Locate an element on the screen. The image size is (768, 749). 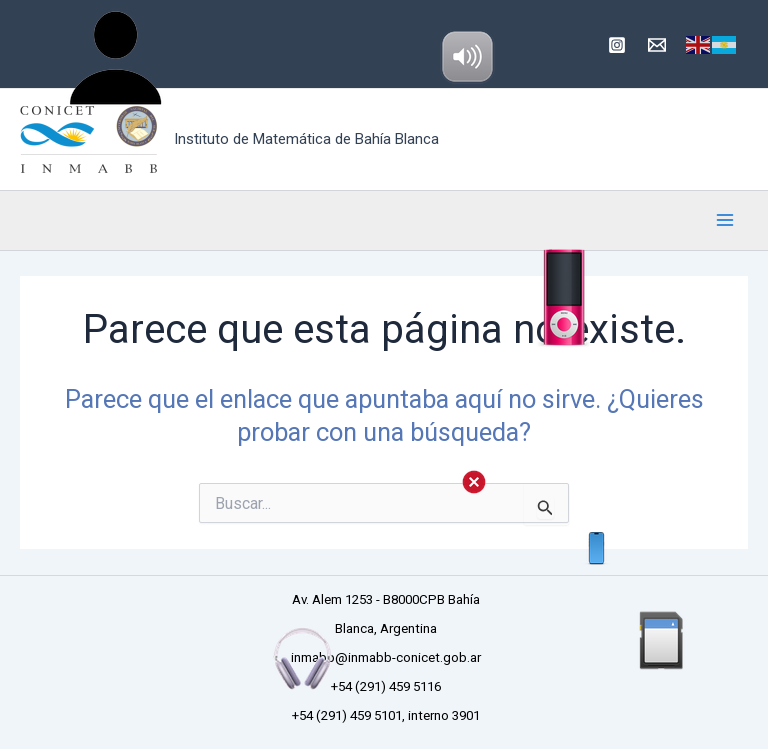
view user profile is located at coordinates (115, 57).